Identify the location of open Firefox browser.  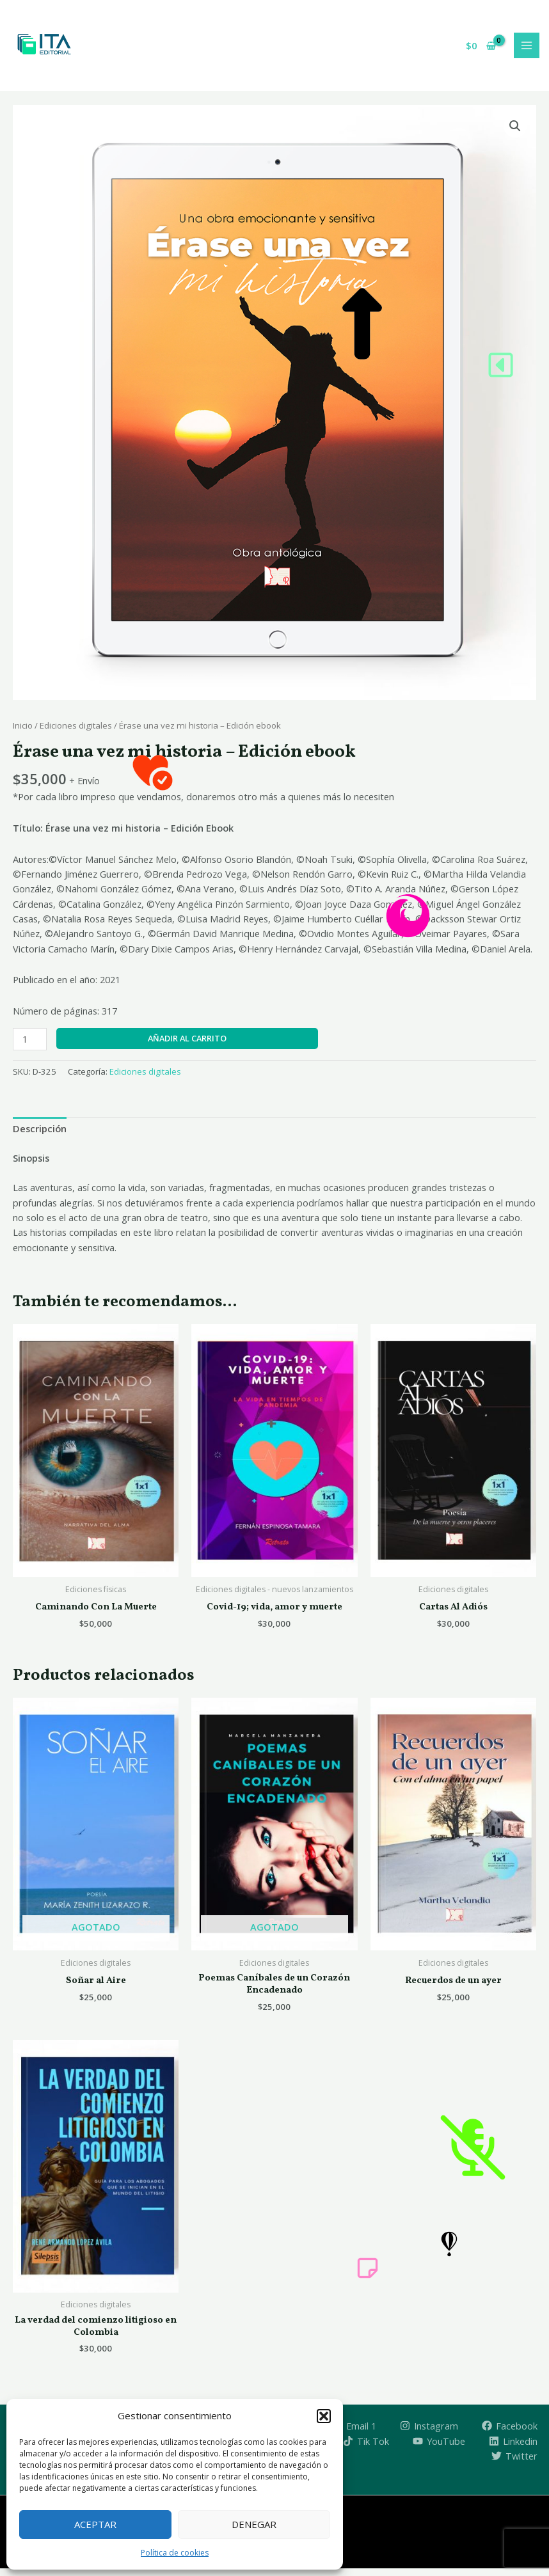
(408, 915).